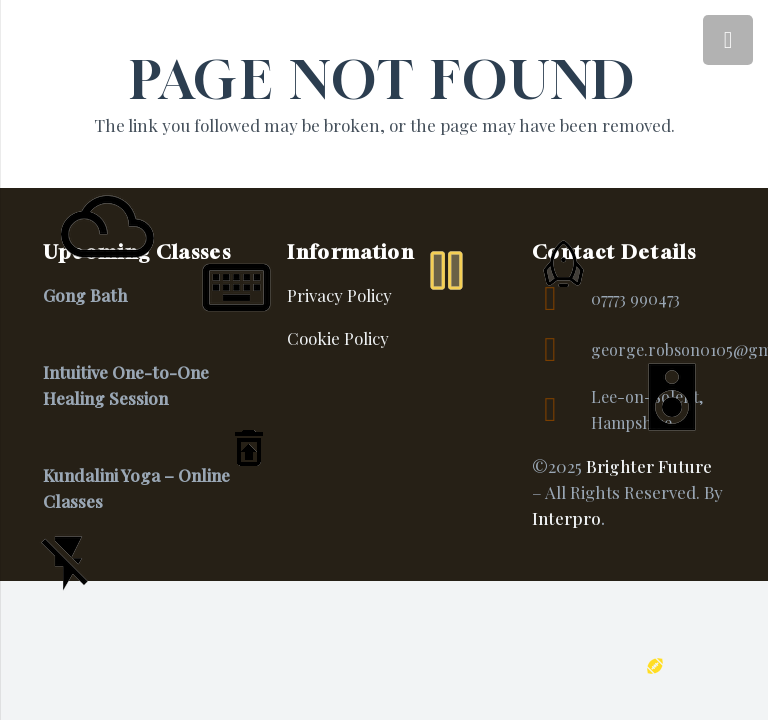 This screenshot has width=768, height=720. What do you see at coordinates (68, 563) in the screenshot?
I see `disable camera flash` at bounding box center [68, 563].